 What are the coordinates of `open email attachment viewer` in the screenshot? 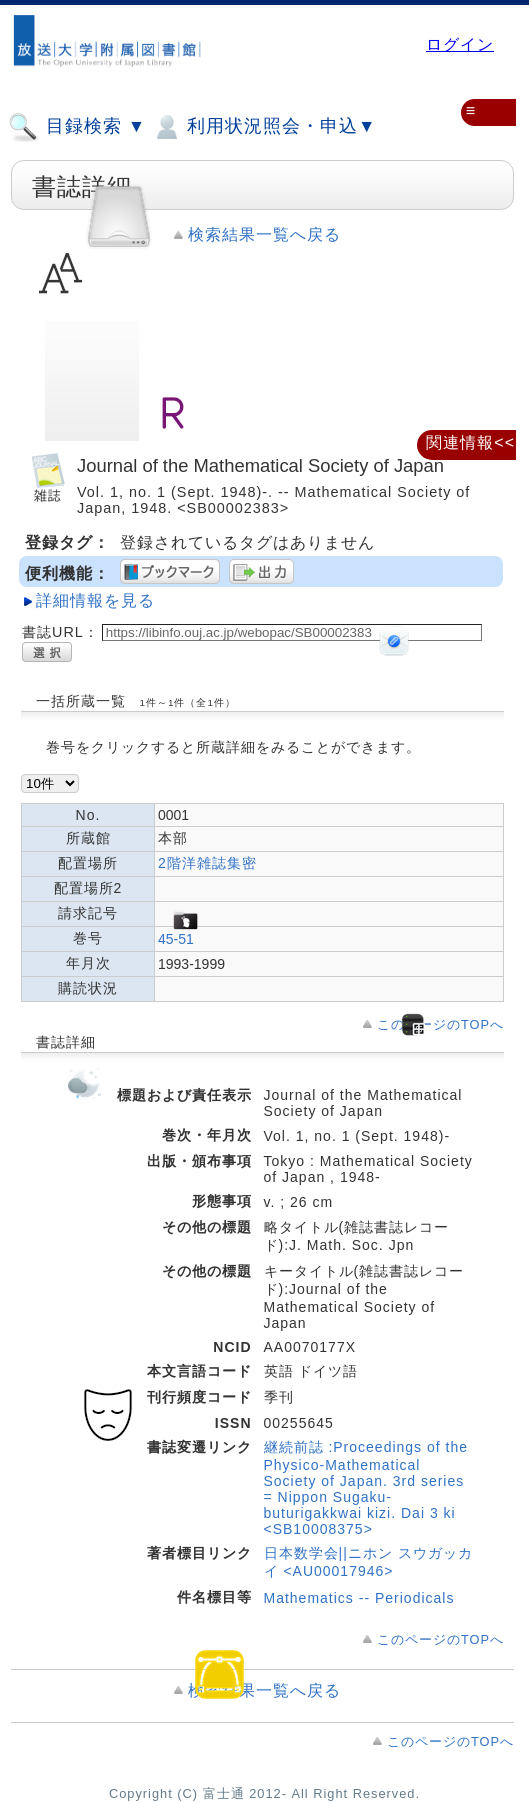 It's located at (394, 641).